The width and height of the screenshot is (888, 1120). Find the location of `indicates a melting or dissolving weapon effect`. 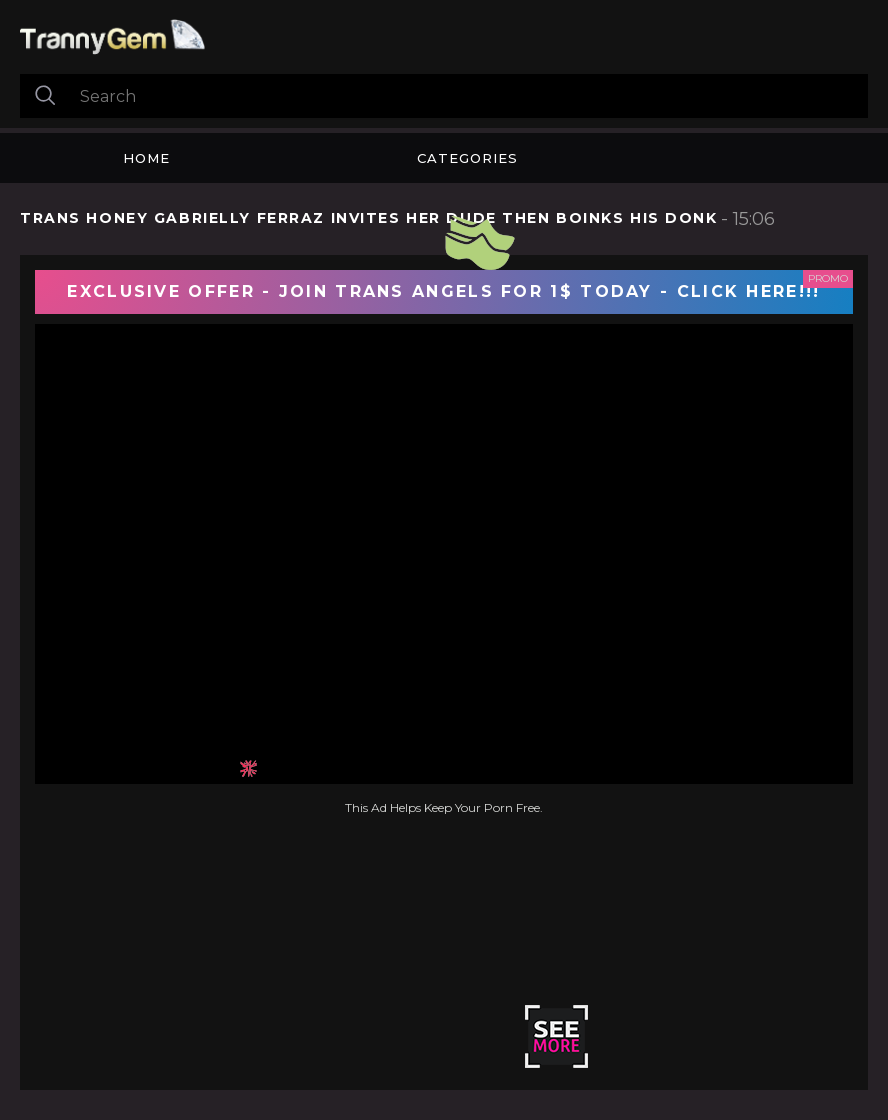

indicates a melting or dissolving weapon effect is located at coordinates (248, 768).